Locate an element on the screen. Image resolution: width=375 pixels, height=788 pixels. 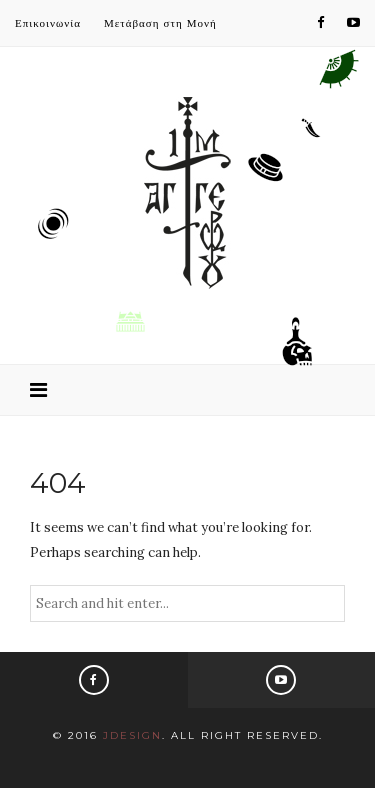
access dark or horror-themed game settings is located at coordinates (296, 341).